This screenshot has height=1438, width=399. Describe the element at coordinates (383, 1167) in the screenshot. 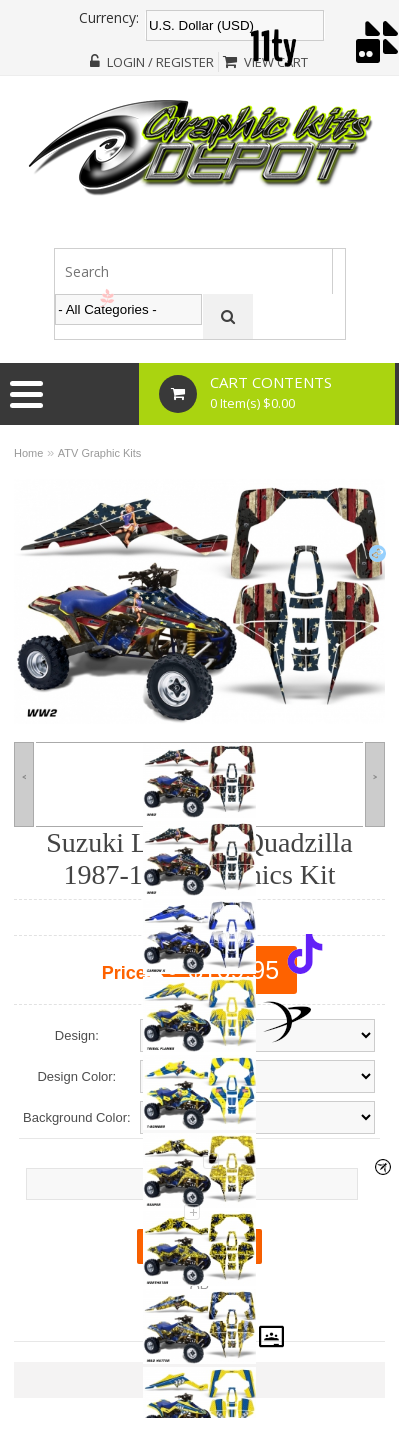

I see `OWASP (Open Web Application Security Project) logo` at that location.